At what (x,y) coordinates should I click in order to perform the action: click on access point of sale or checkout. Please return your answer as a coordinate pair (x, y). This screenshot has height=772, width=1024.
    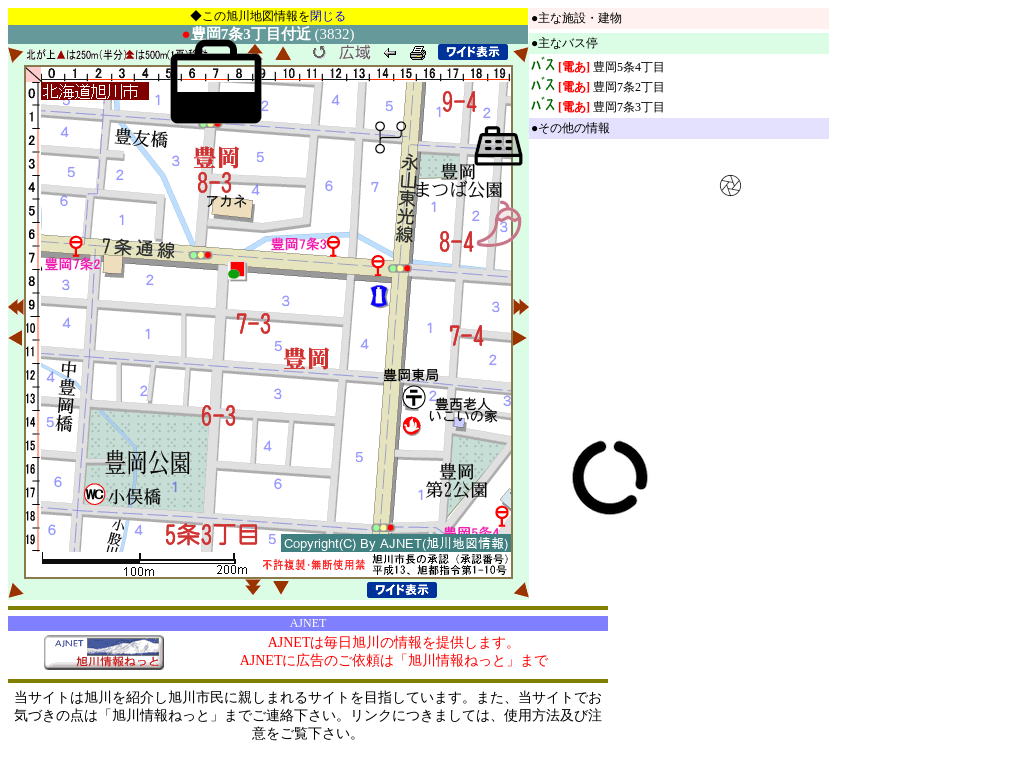
    Looking at the image, I should click on (498, 148).